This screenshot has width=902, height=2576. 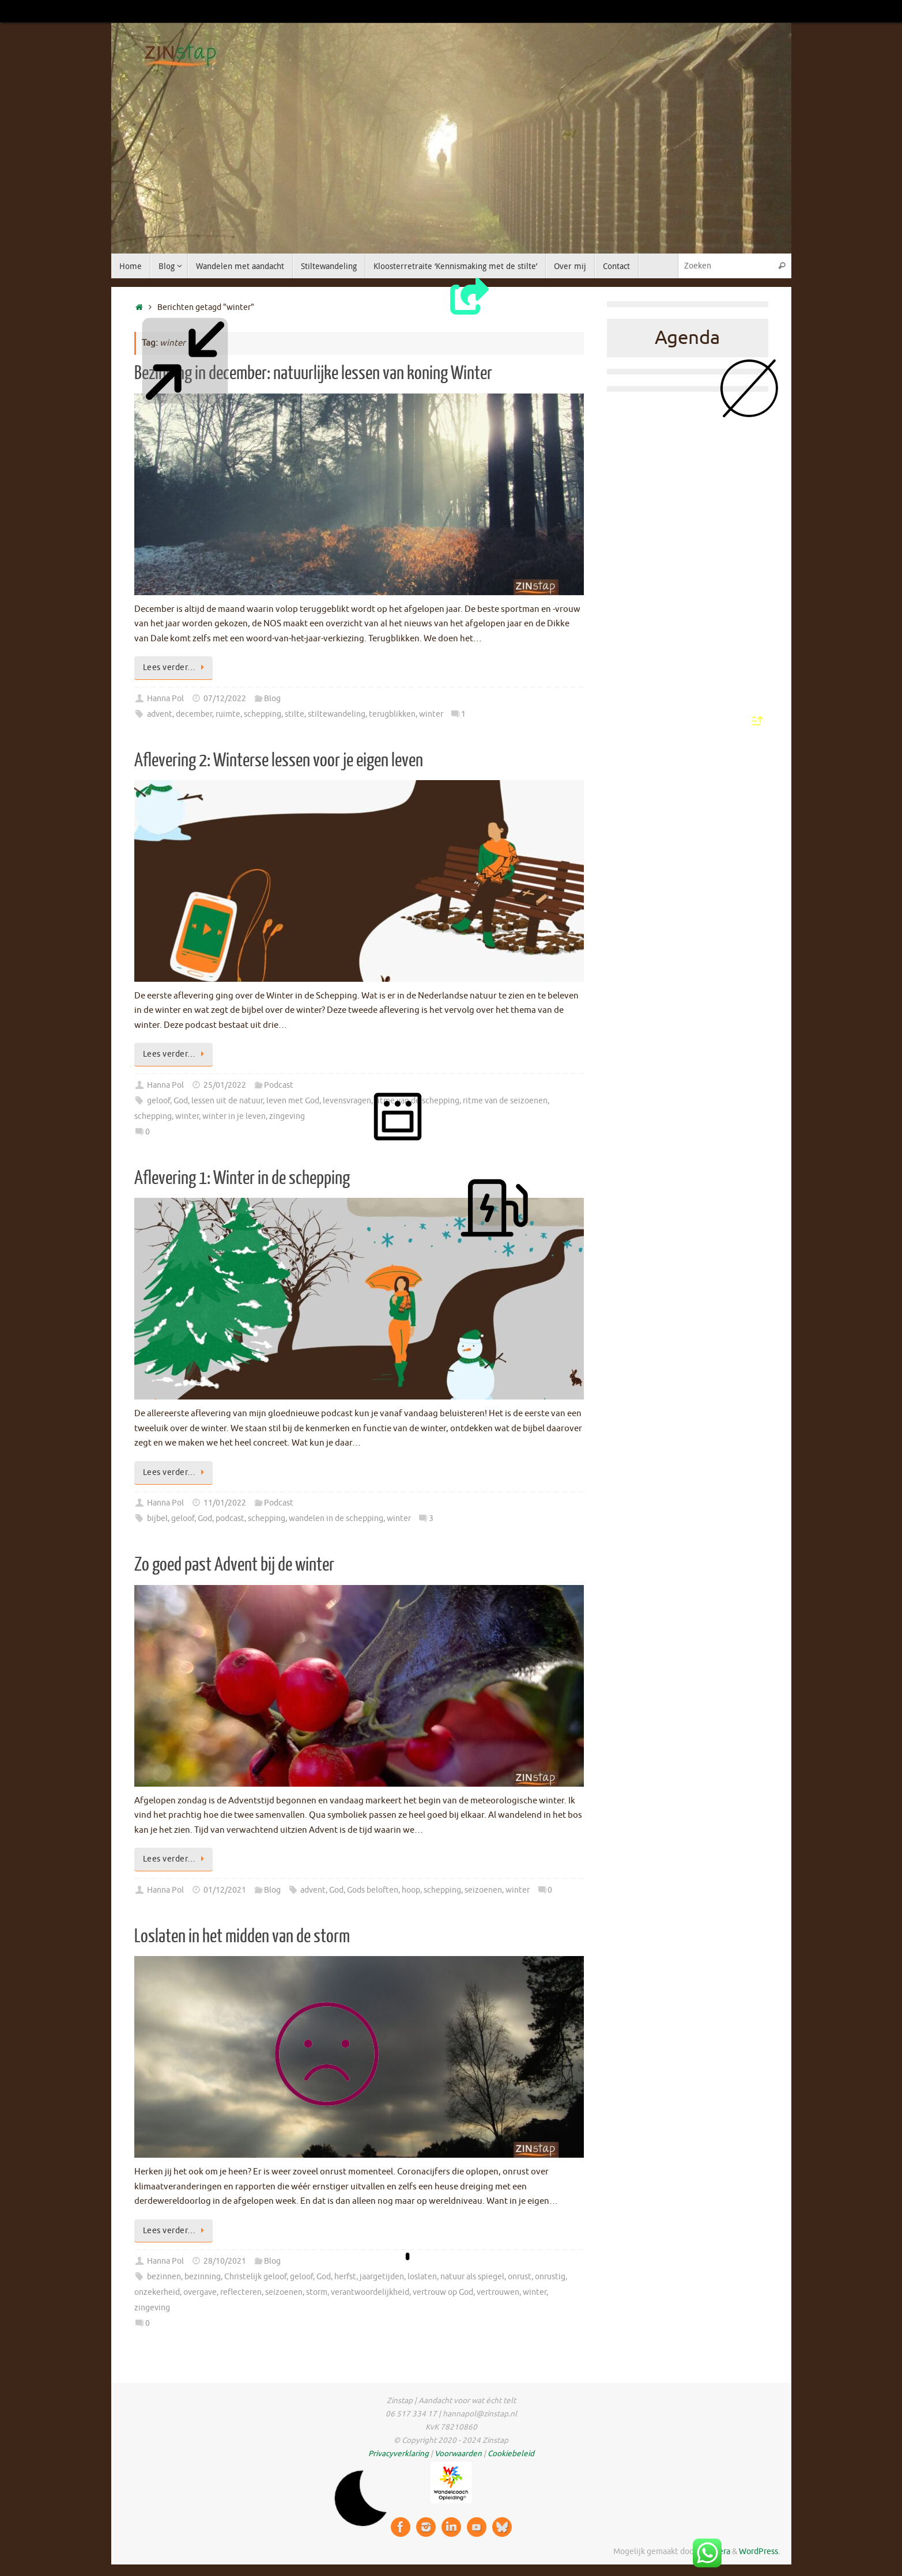 I want to click on indicates negative feedback or dissatisfaction, so click(x=327, y=2054).